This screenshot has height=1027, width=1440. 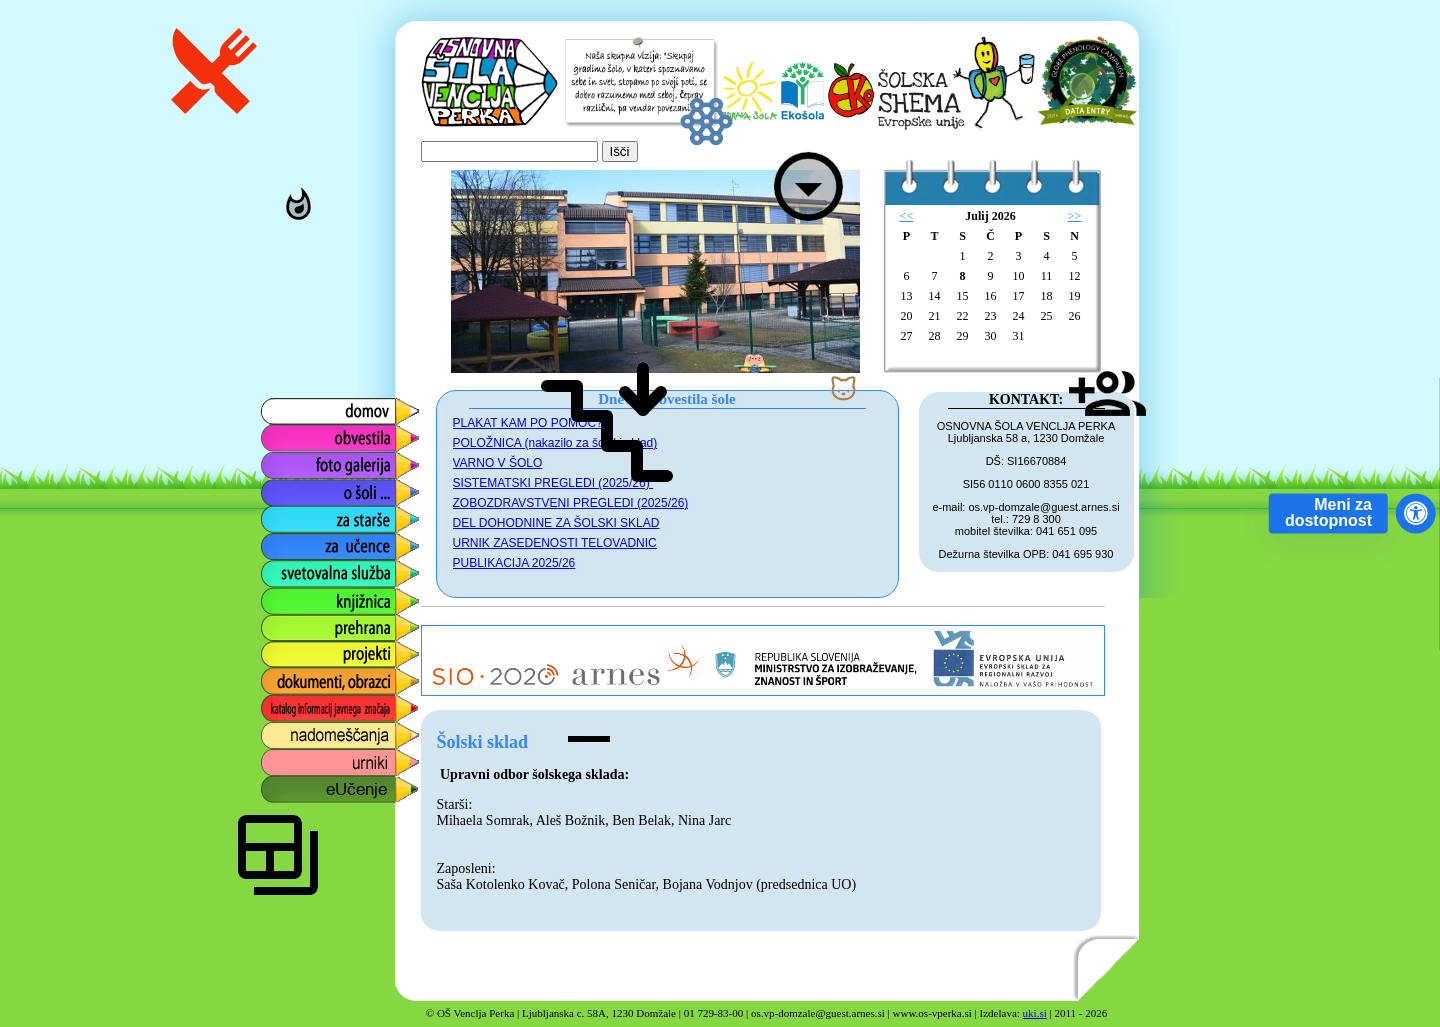 I want to click on access pet-related features or settings, so click(x=843, y=388).